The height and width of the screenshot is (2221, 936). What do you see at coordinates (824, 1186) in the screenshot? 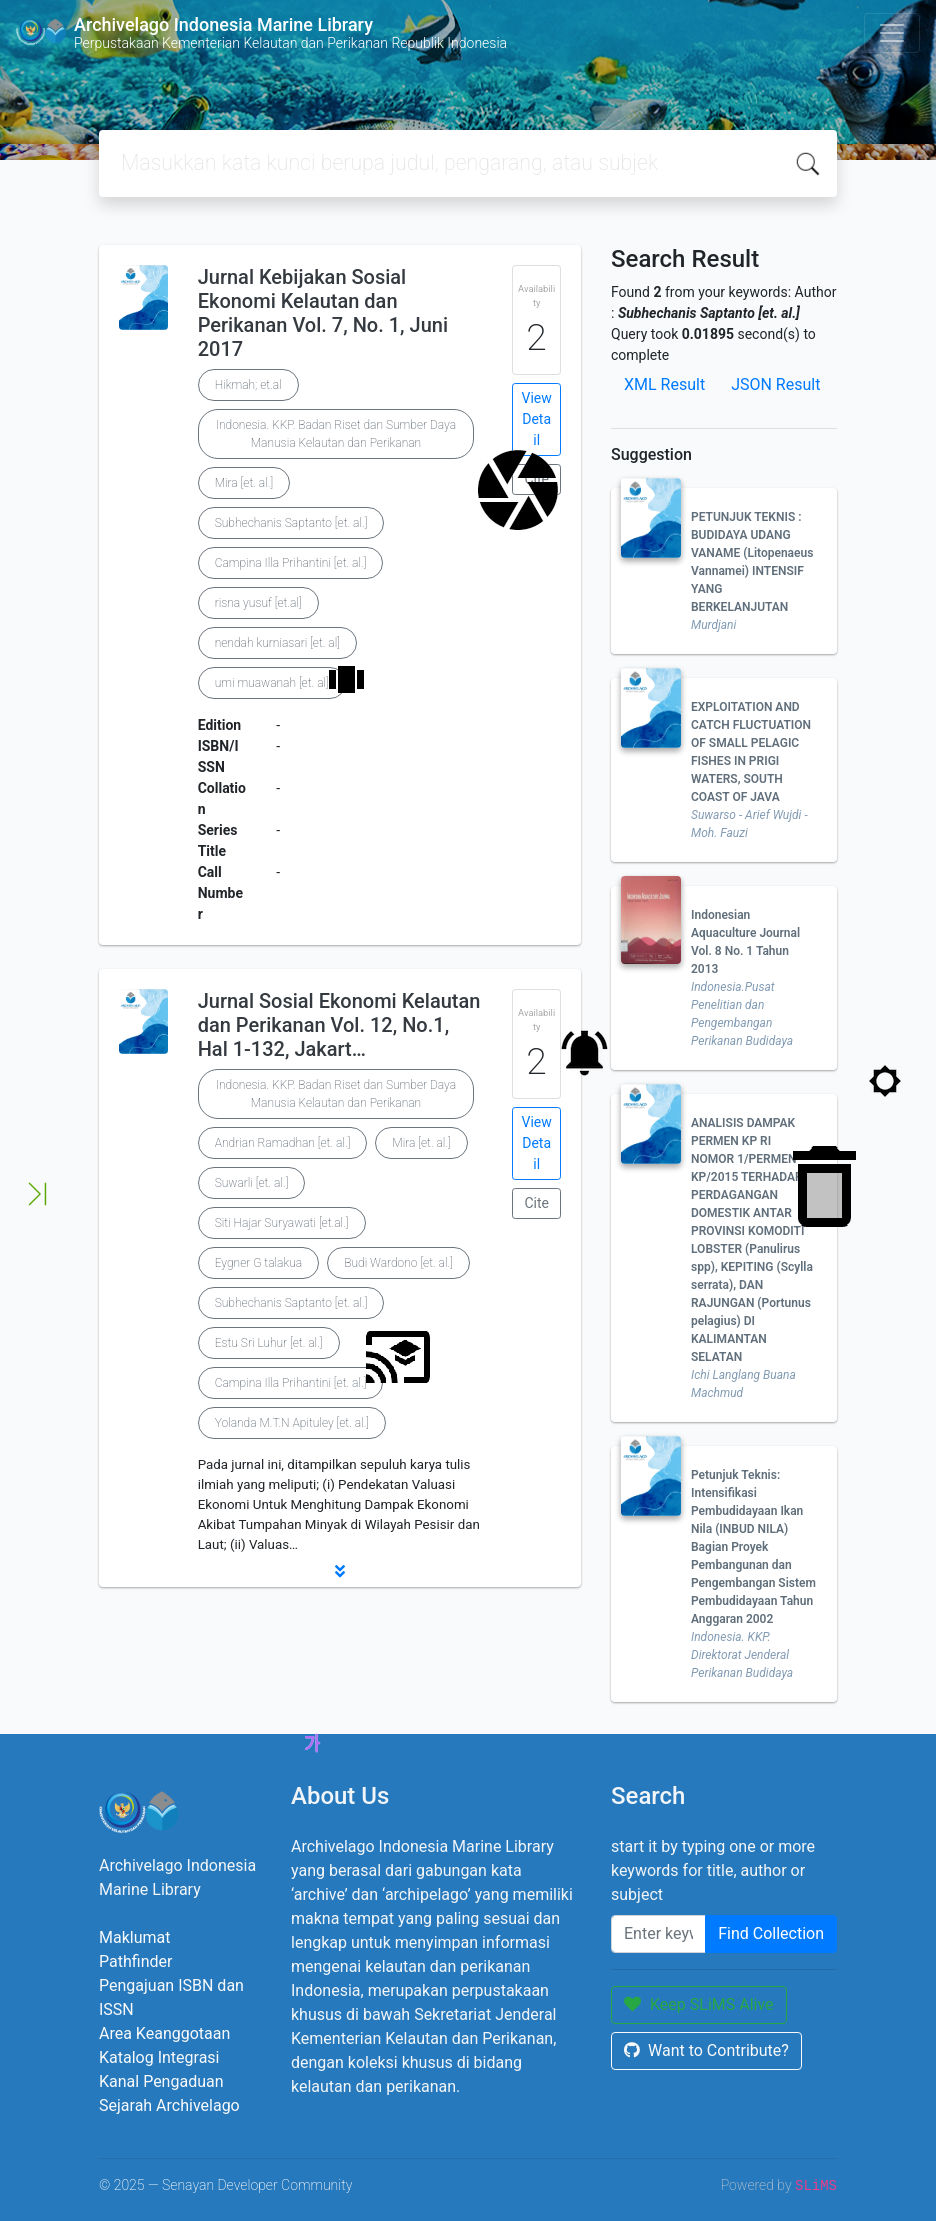
I see `delete selected item` at bounding box center [824, 1186].